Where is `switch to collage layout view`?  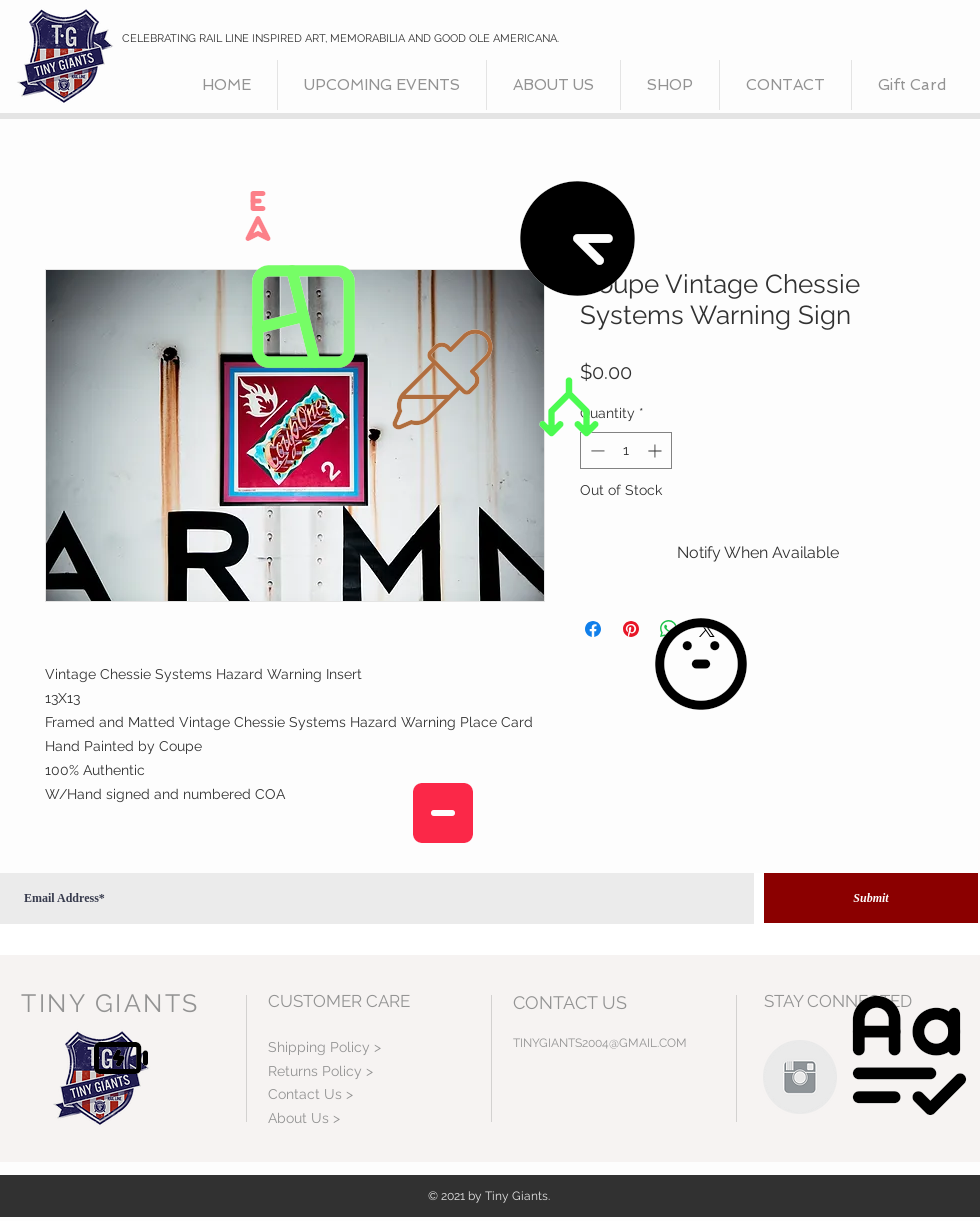 switch to collage layout view is located at coordinates (303, 316).